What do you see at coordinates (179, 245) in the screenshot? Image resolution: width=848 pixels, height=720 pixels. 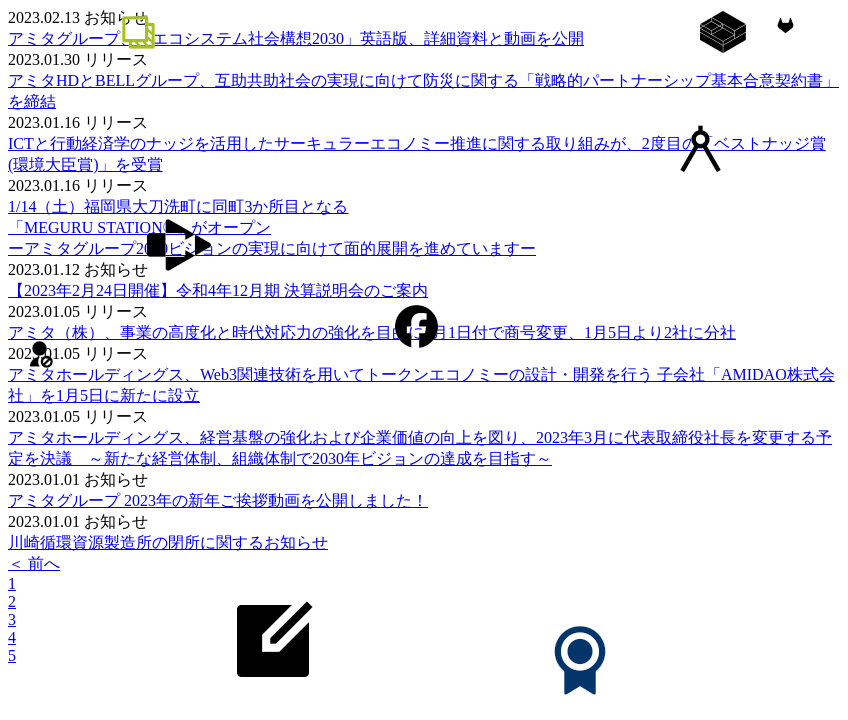 I see `open screencastify screen recording app` at bounding box center [179, 245].